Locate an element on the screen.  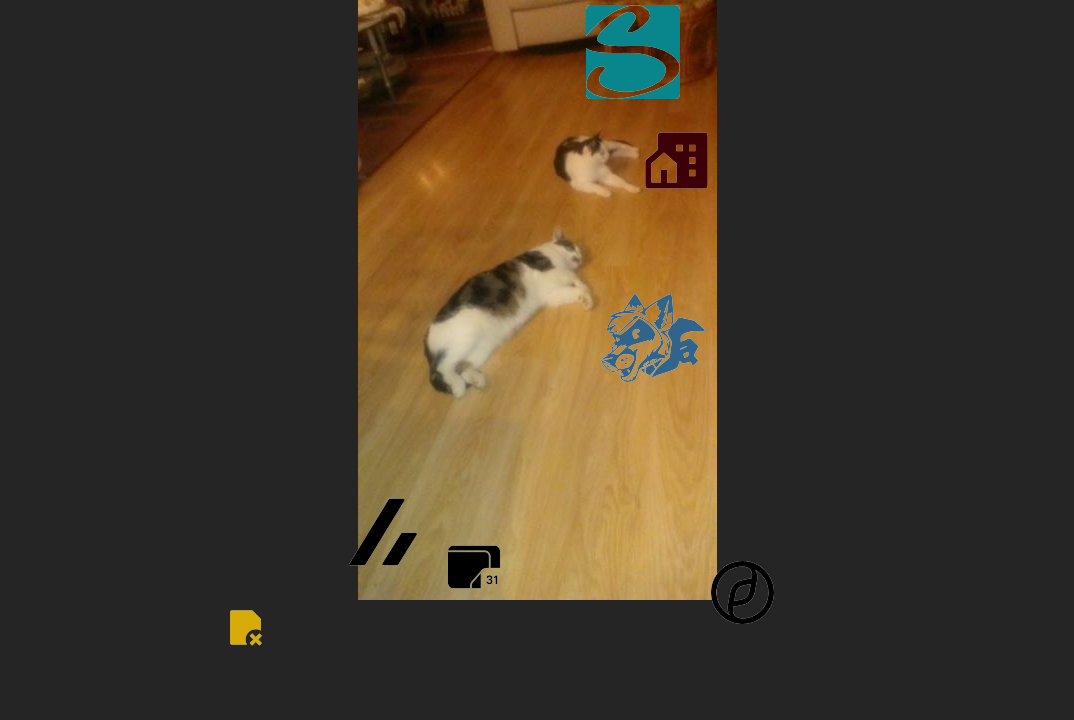
visit furaffinity website is located at coordinates (653, 338).